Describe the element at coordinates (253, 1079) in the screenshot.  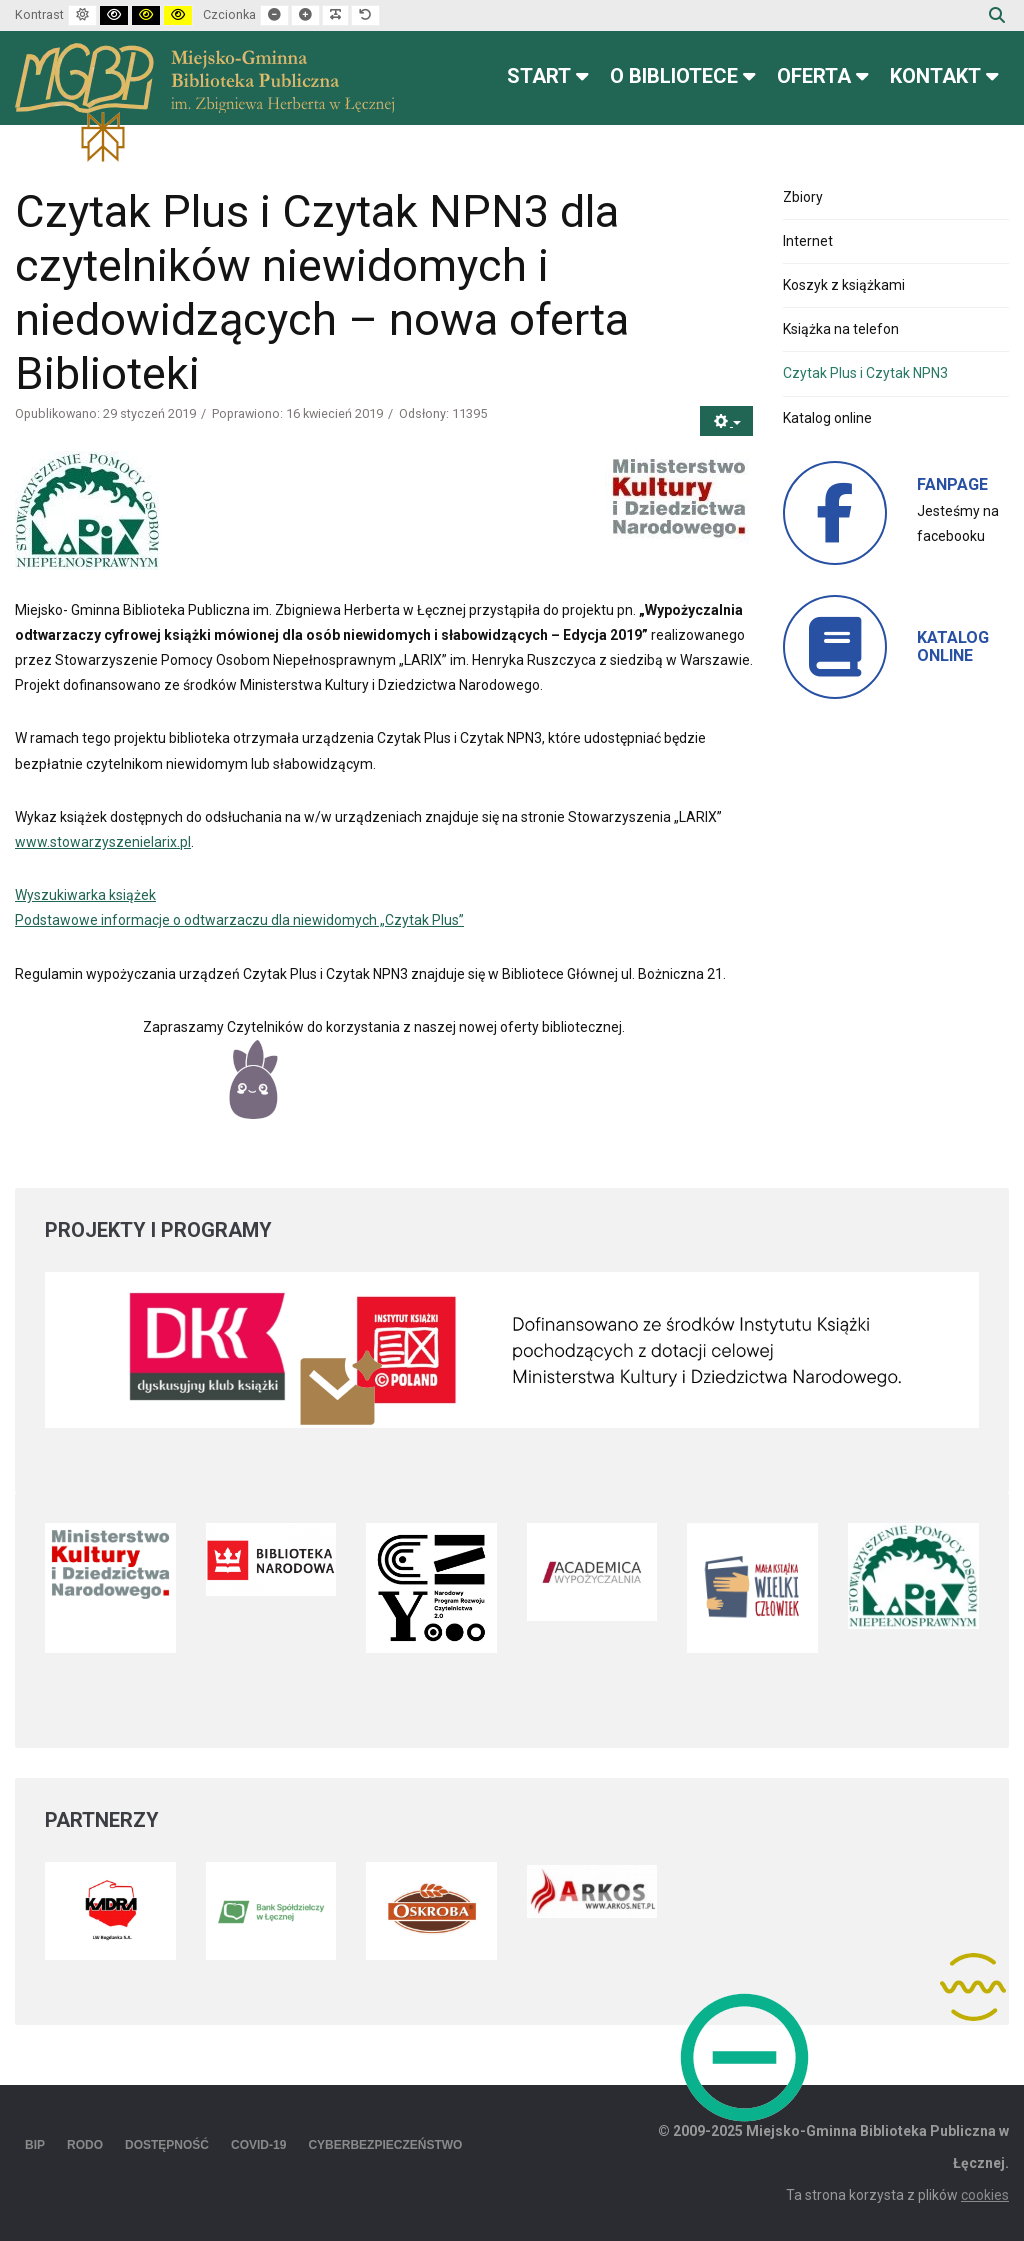
I see `pinia state management library logo` at that location.